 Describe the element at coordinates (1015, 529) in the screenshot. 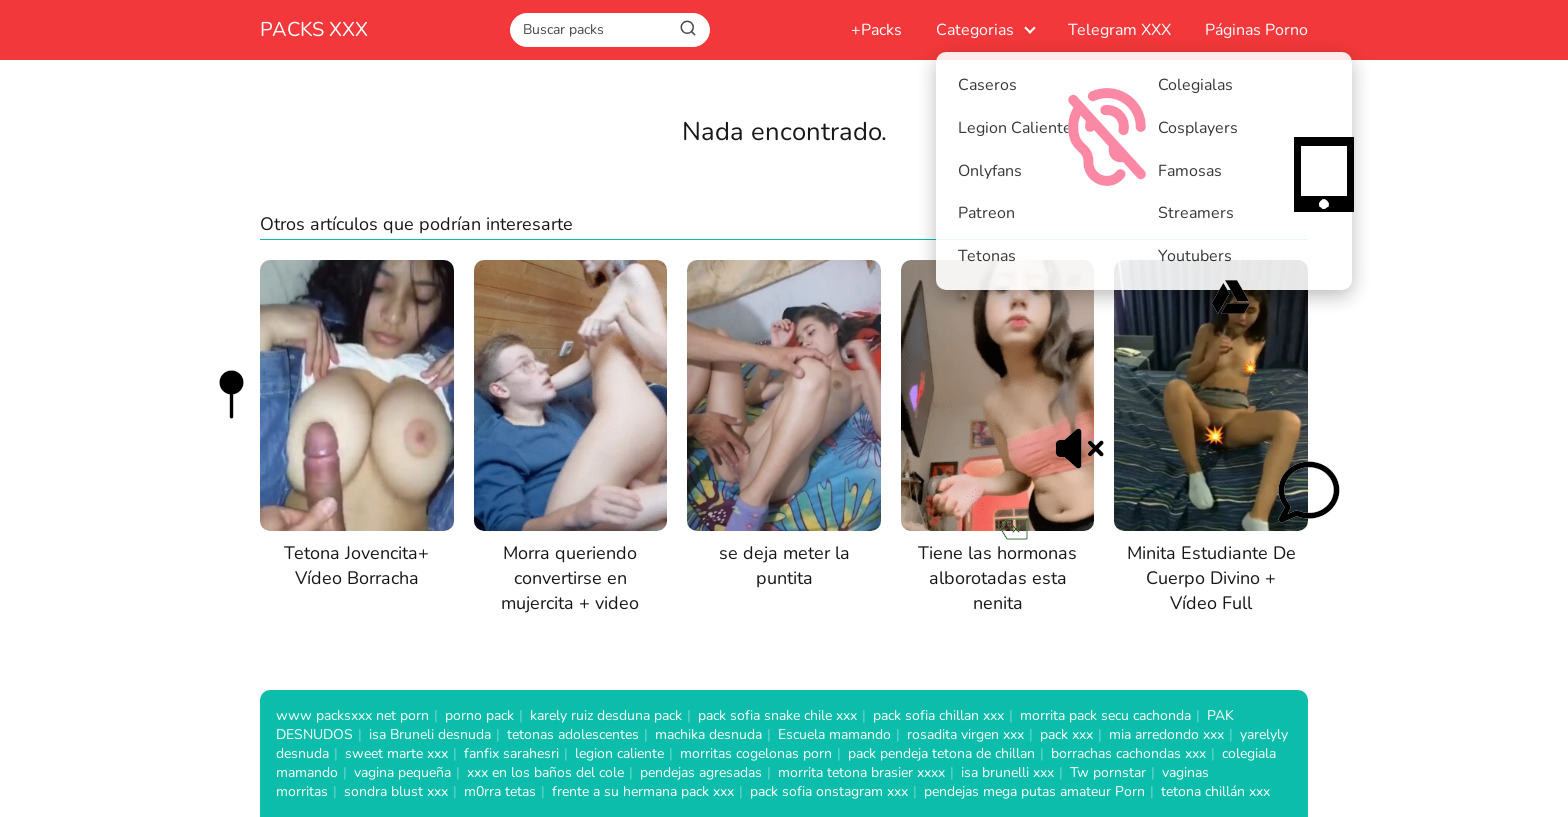

I see `delete the previous character` at that location.